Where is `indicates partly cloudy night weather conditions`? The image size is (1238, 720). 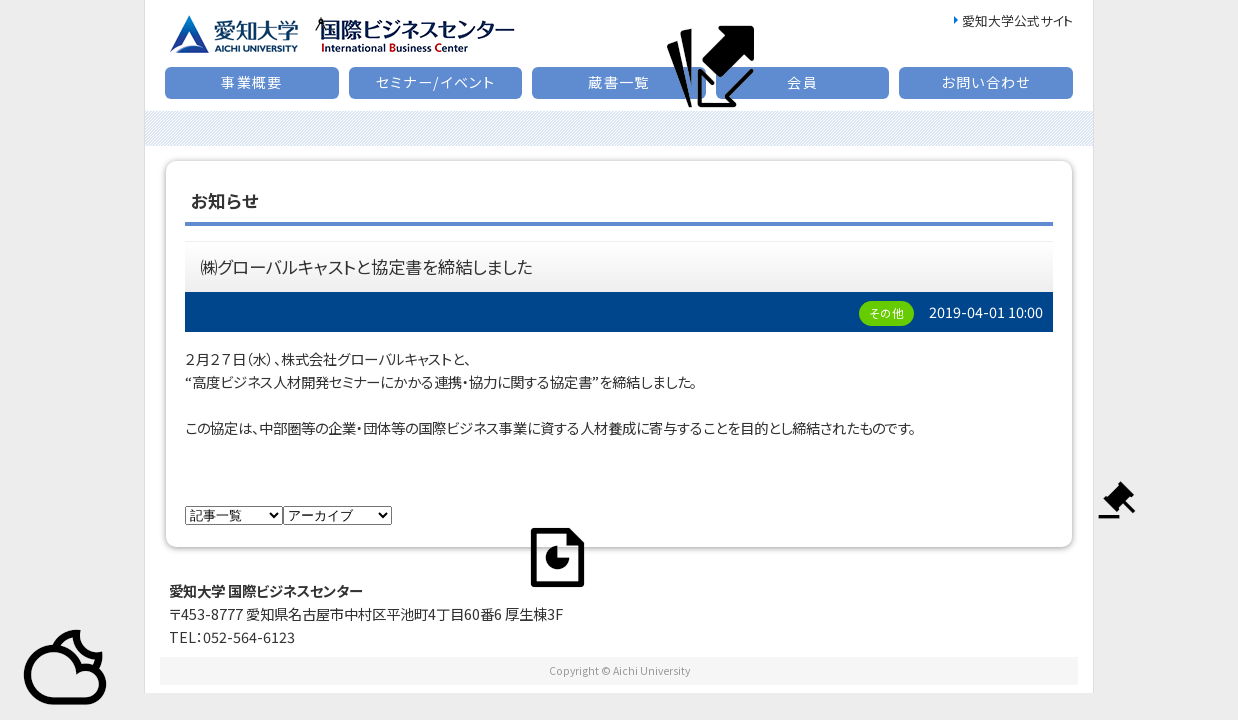 indicates partly cloudy night weather conditions is located at coordinates (65, 671).